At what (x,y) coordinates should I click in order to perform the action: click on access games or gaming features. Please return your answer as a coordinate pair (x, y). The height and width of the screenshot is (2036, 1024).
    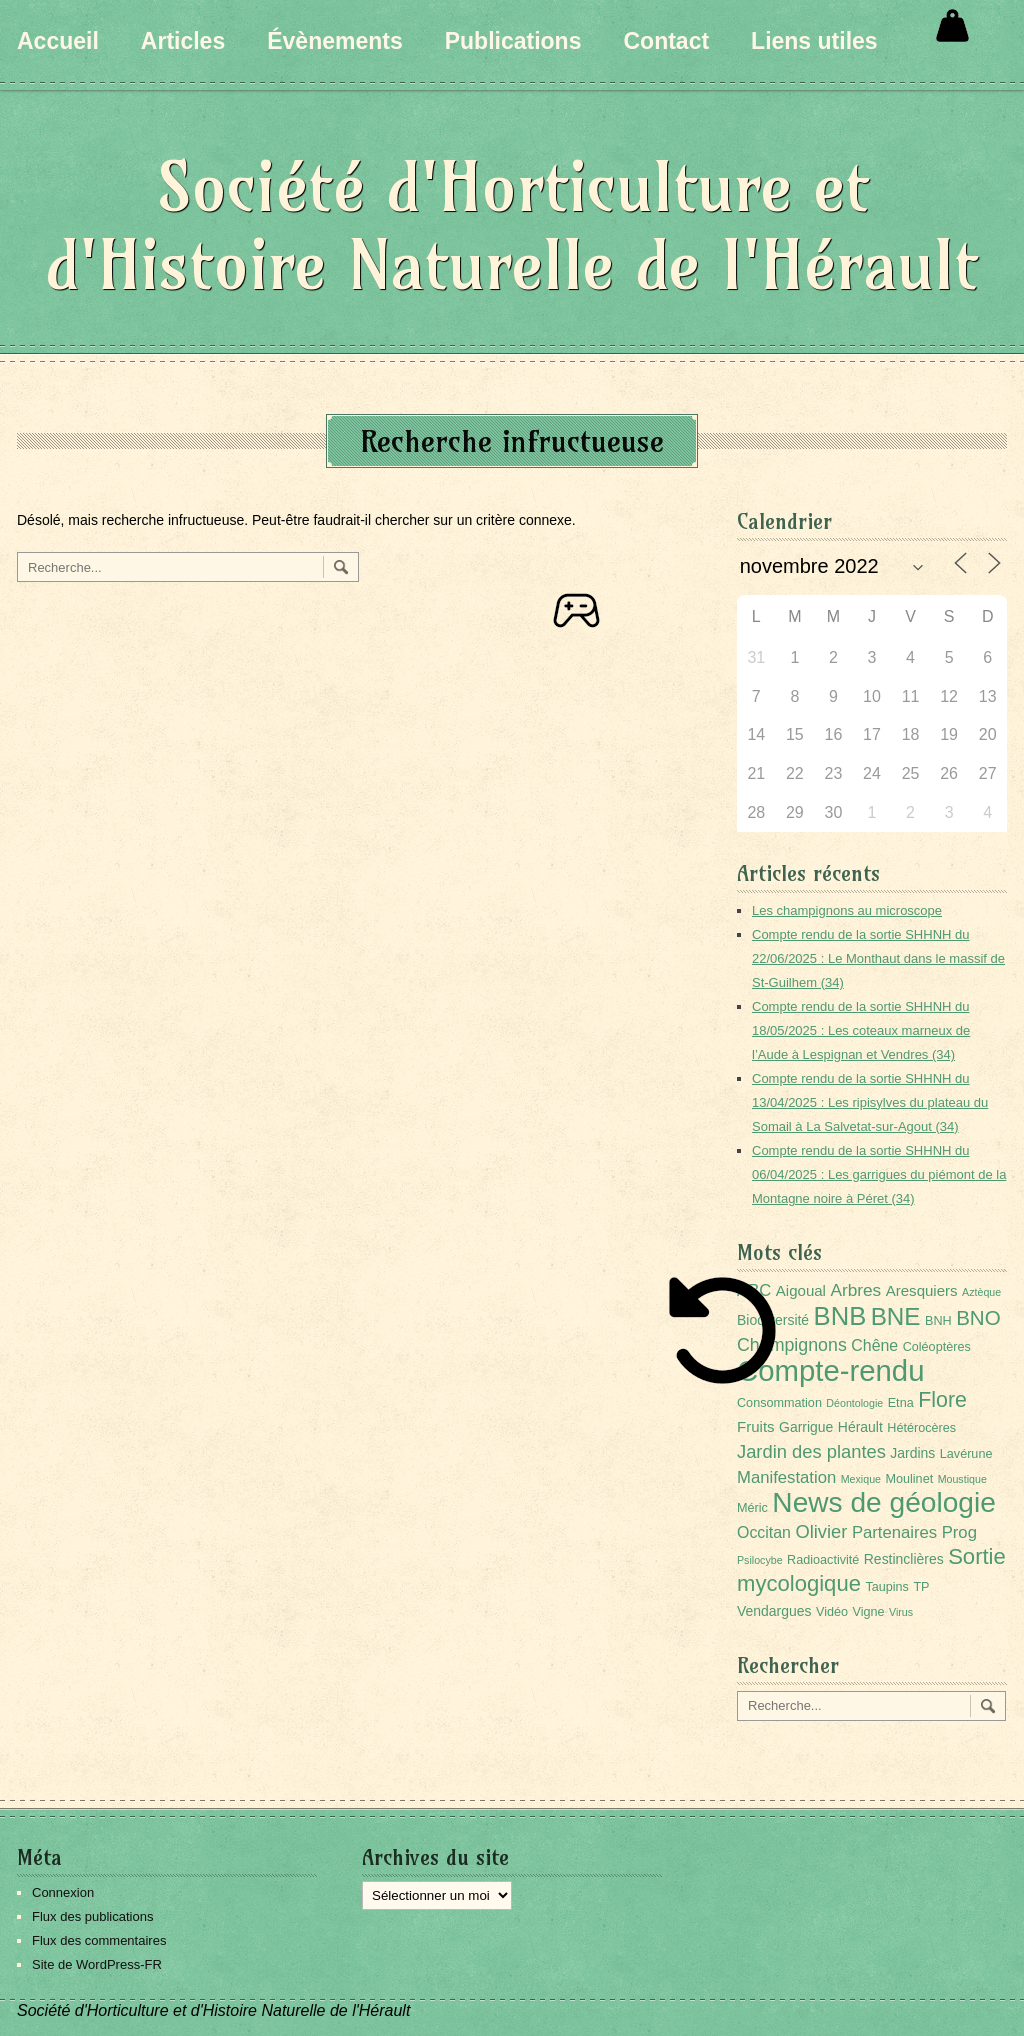
    Looking at the image, I should click on (576, 610).